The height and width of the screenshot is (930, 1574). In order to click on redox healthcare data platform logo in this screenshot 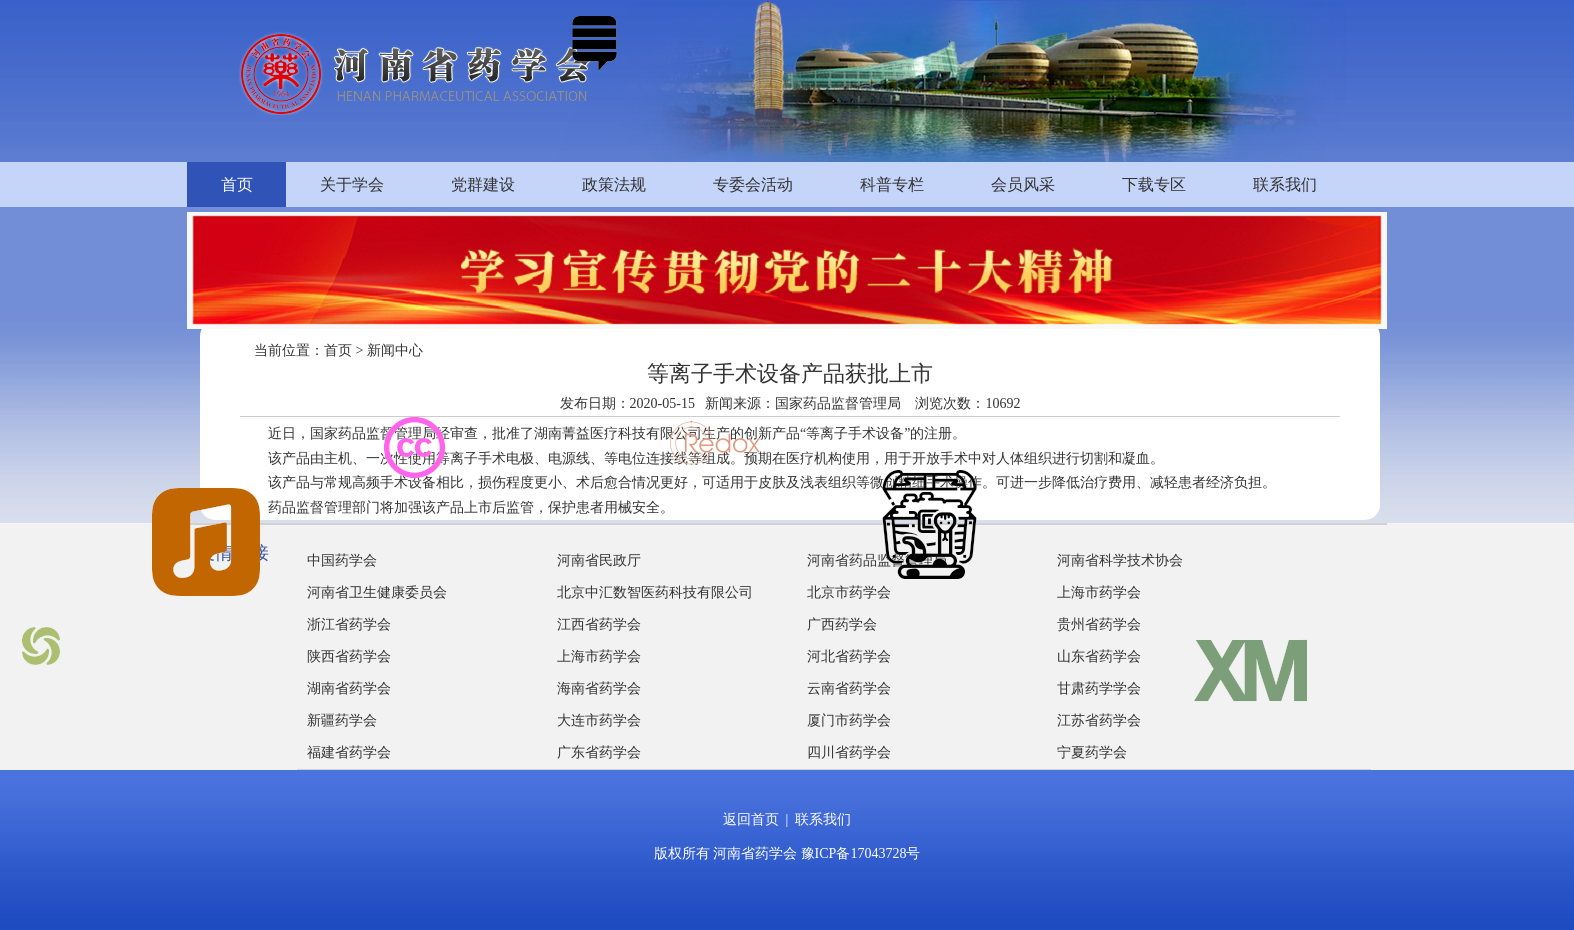, I will do `click(715, 443)`.